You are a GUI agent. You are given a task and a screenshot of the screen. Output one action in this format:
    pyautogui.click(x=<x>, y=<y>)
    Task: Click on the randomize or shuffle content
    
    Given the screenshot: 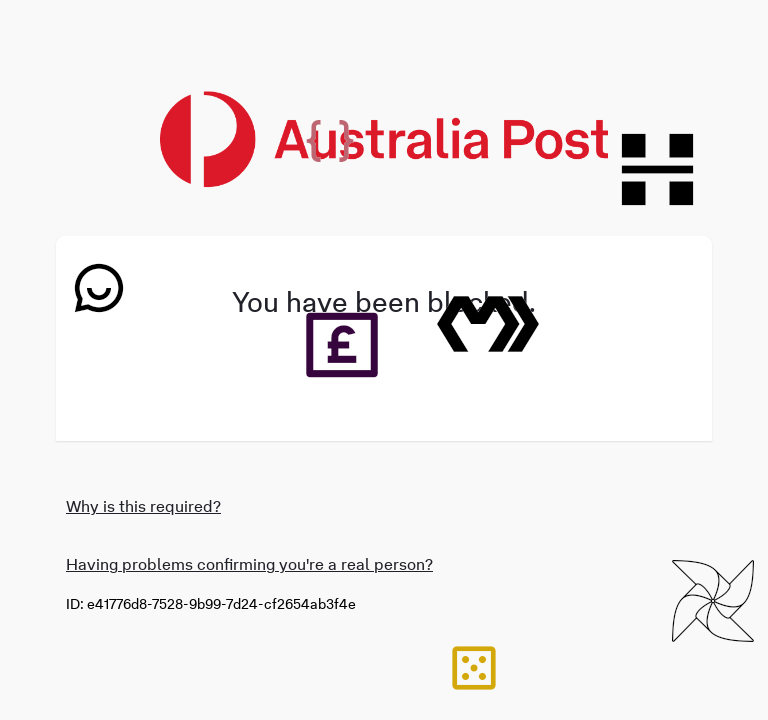 What is the action you would take?
    pyautogui.click(x=474, y=668)
    